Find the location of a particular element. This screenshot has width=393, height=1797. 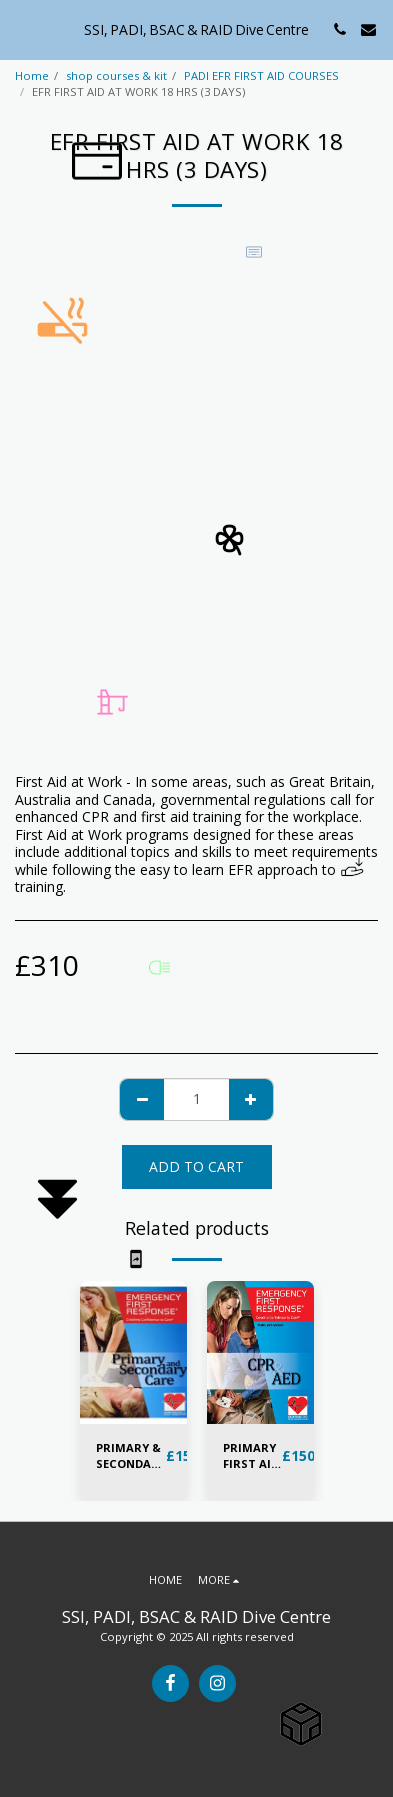

open on-screen keyboard is located at coordinates (254, 252).